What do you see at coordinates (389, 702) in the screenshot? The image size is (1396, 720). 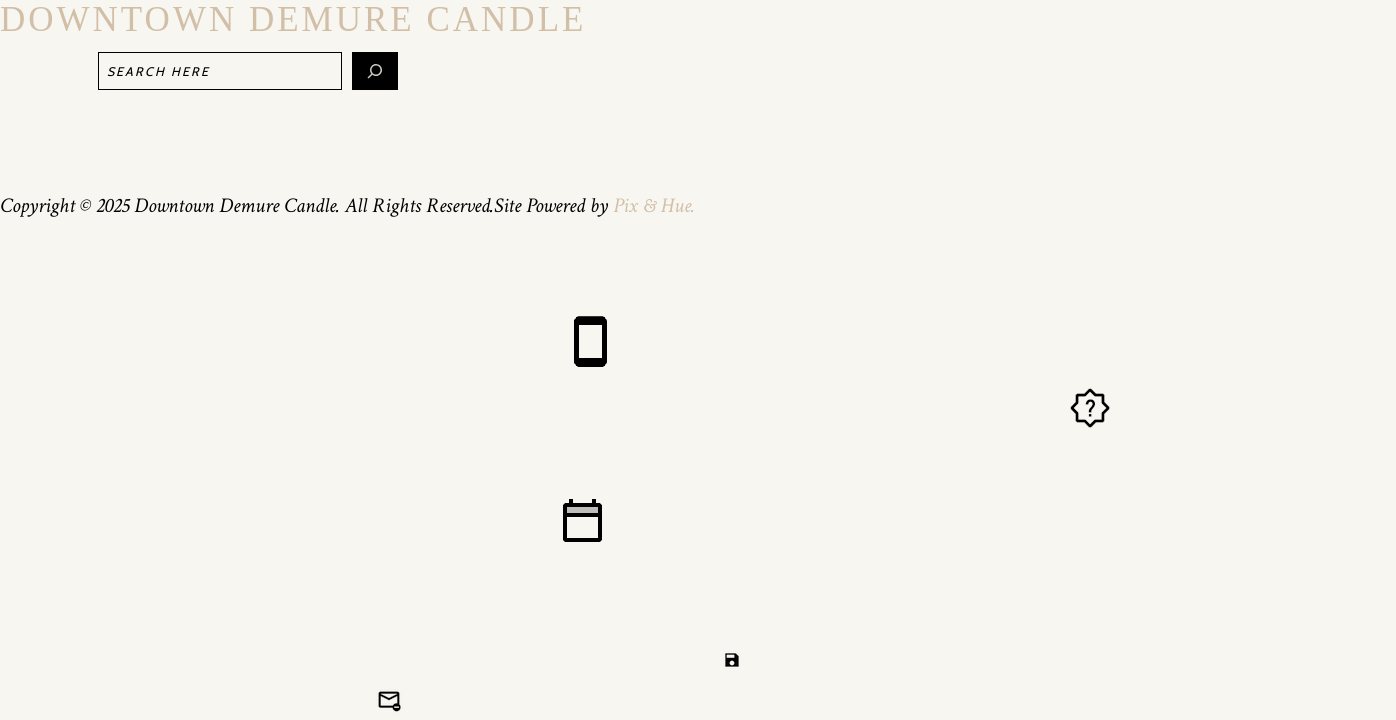 I see `unsubscribe from a mailing list` at bounding box center [389, 702].